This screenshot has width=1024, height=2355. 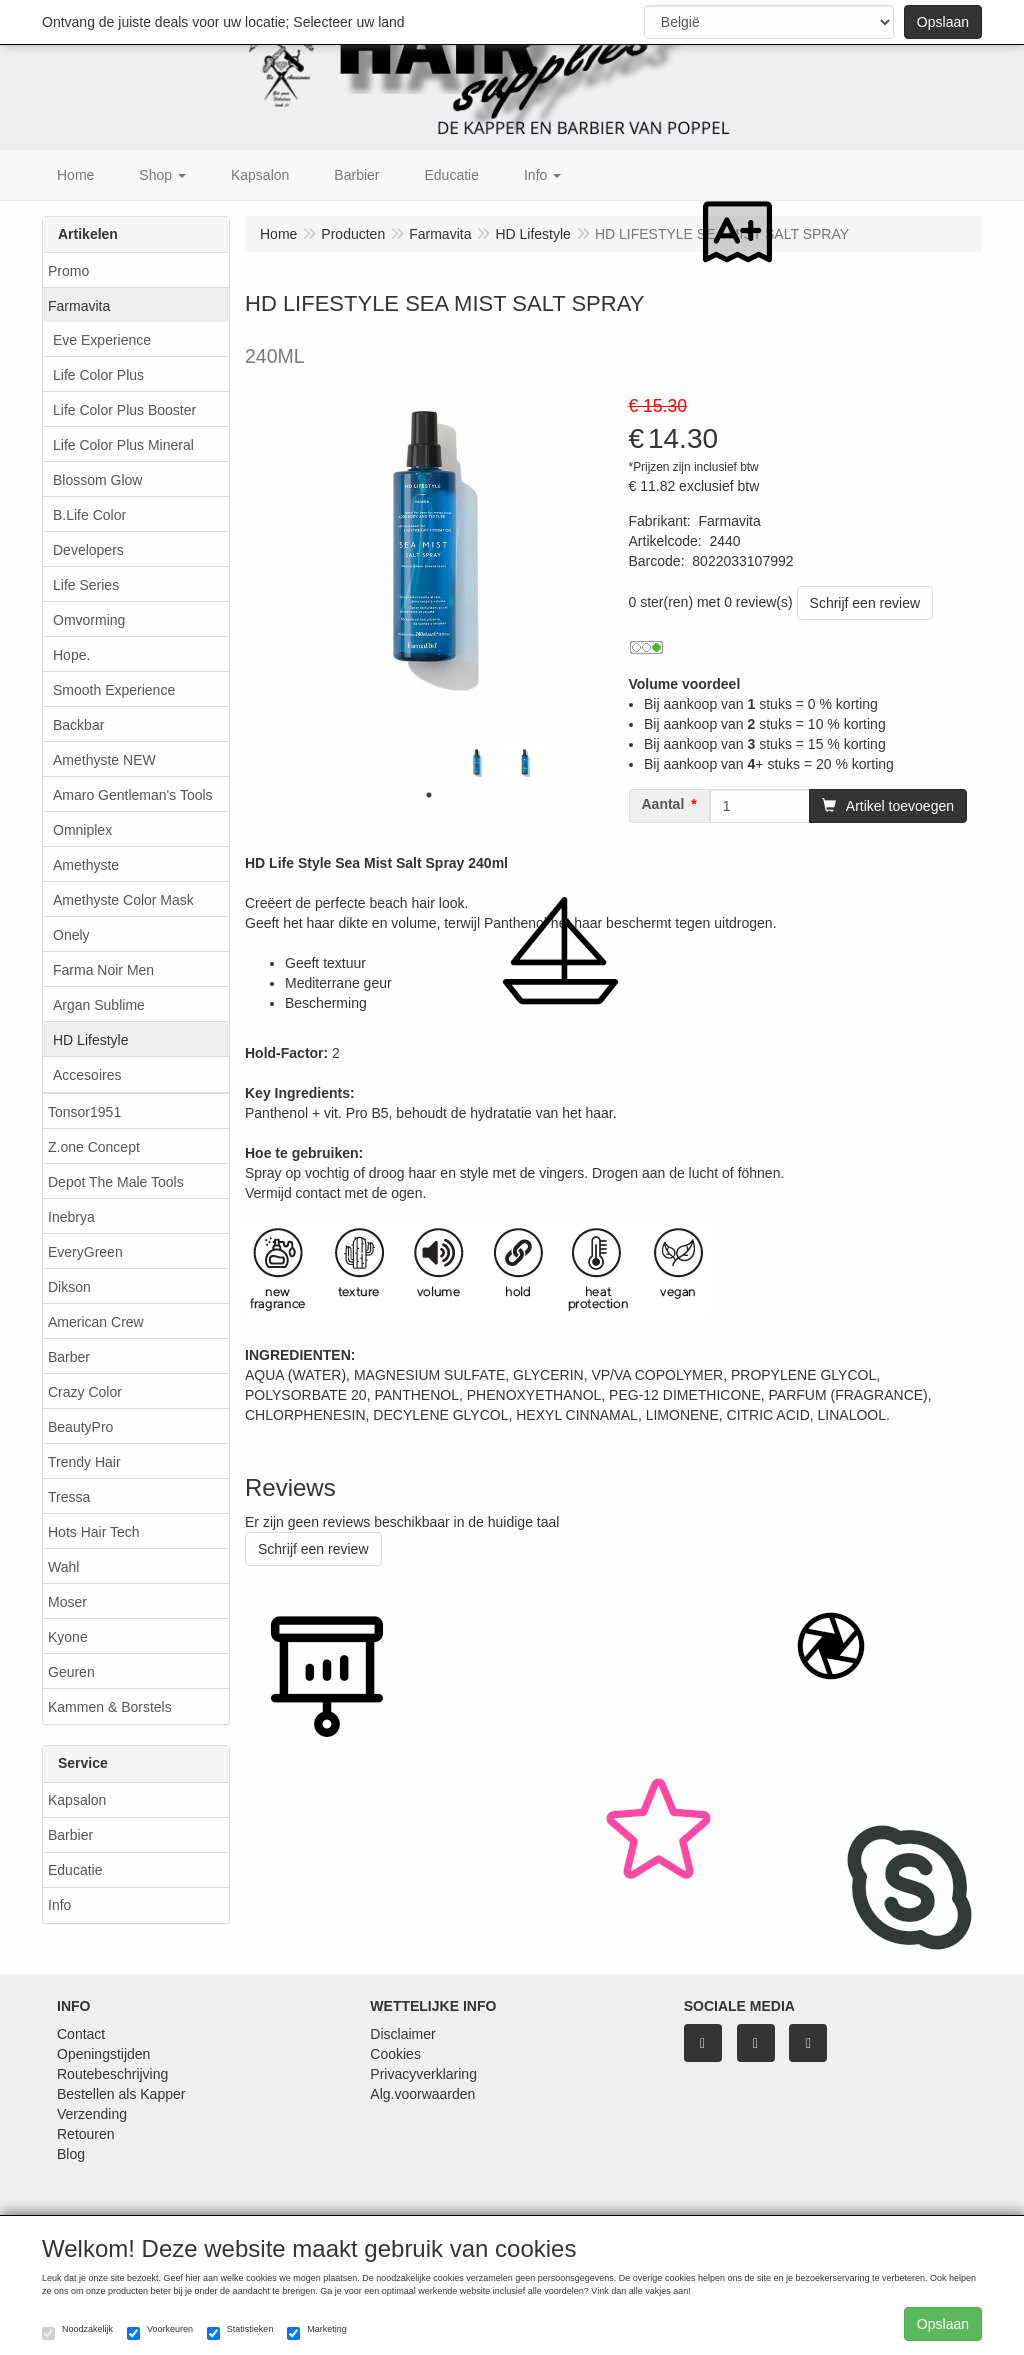 I want to click on view presentation with data charts, so click(x=327, y=1668).